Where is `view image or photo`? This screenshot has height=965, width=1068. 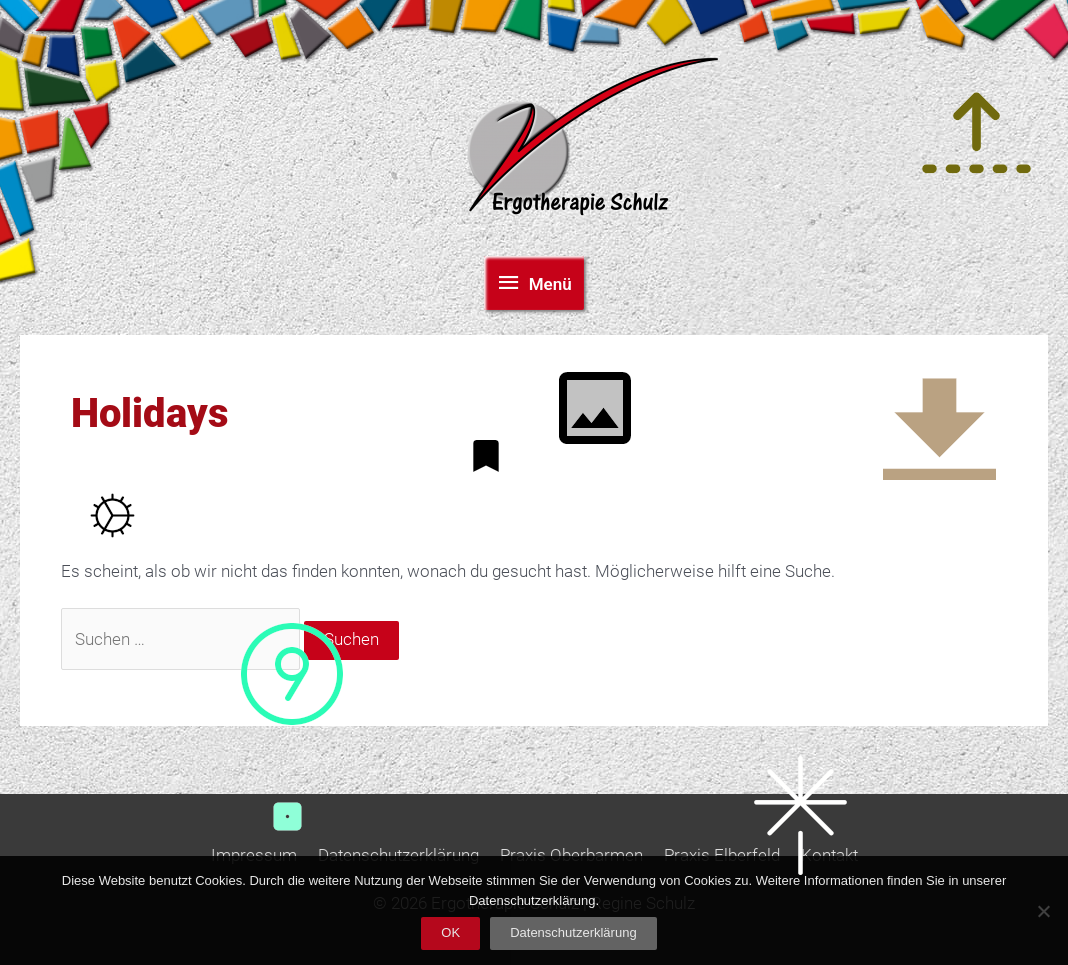
view image or photo is located at coordinates (595, 408).